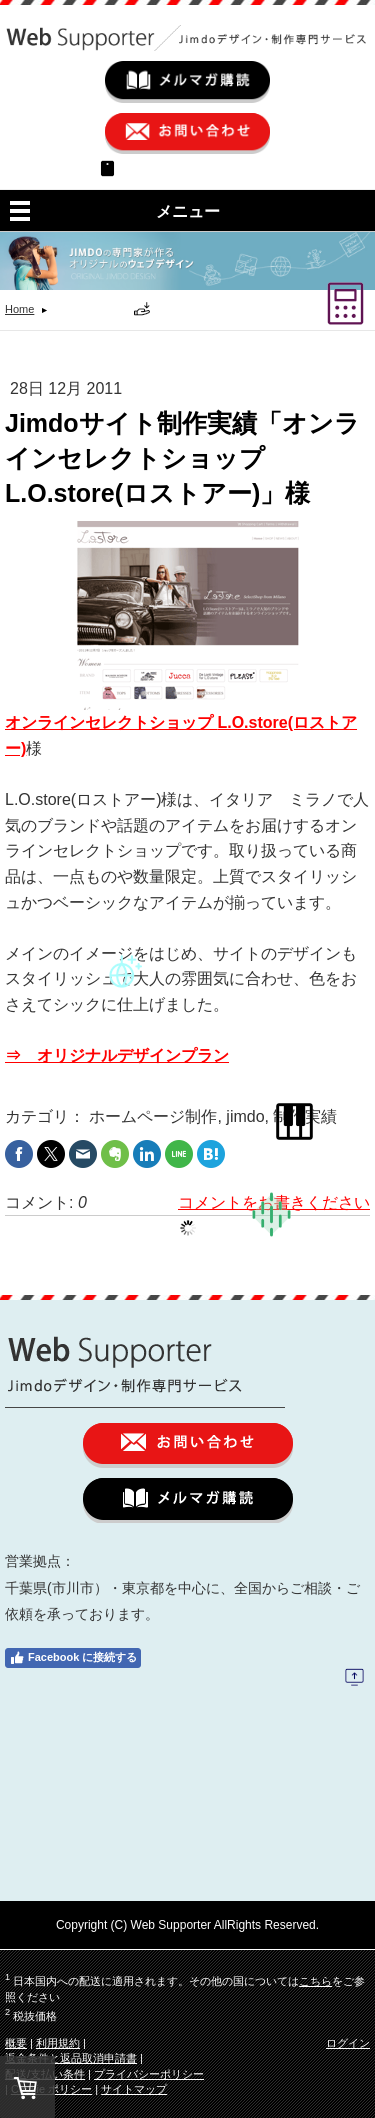 The image size is (375, 2118). What do you see at coordinates (107, 168) in the screenshot?
I see `access tablet camera settings` at bounding box center [107, 168].